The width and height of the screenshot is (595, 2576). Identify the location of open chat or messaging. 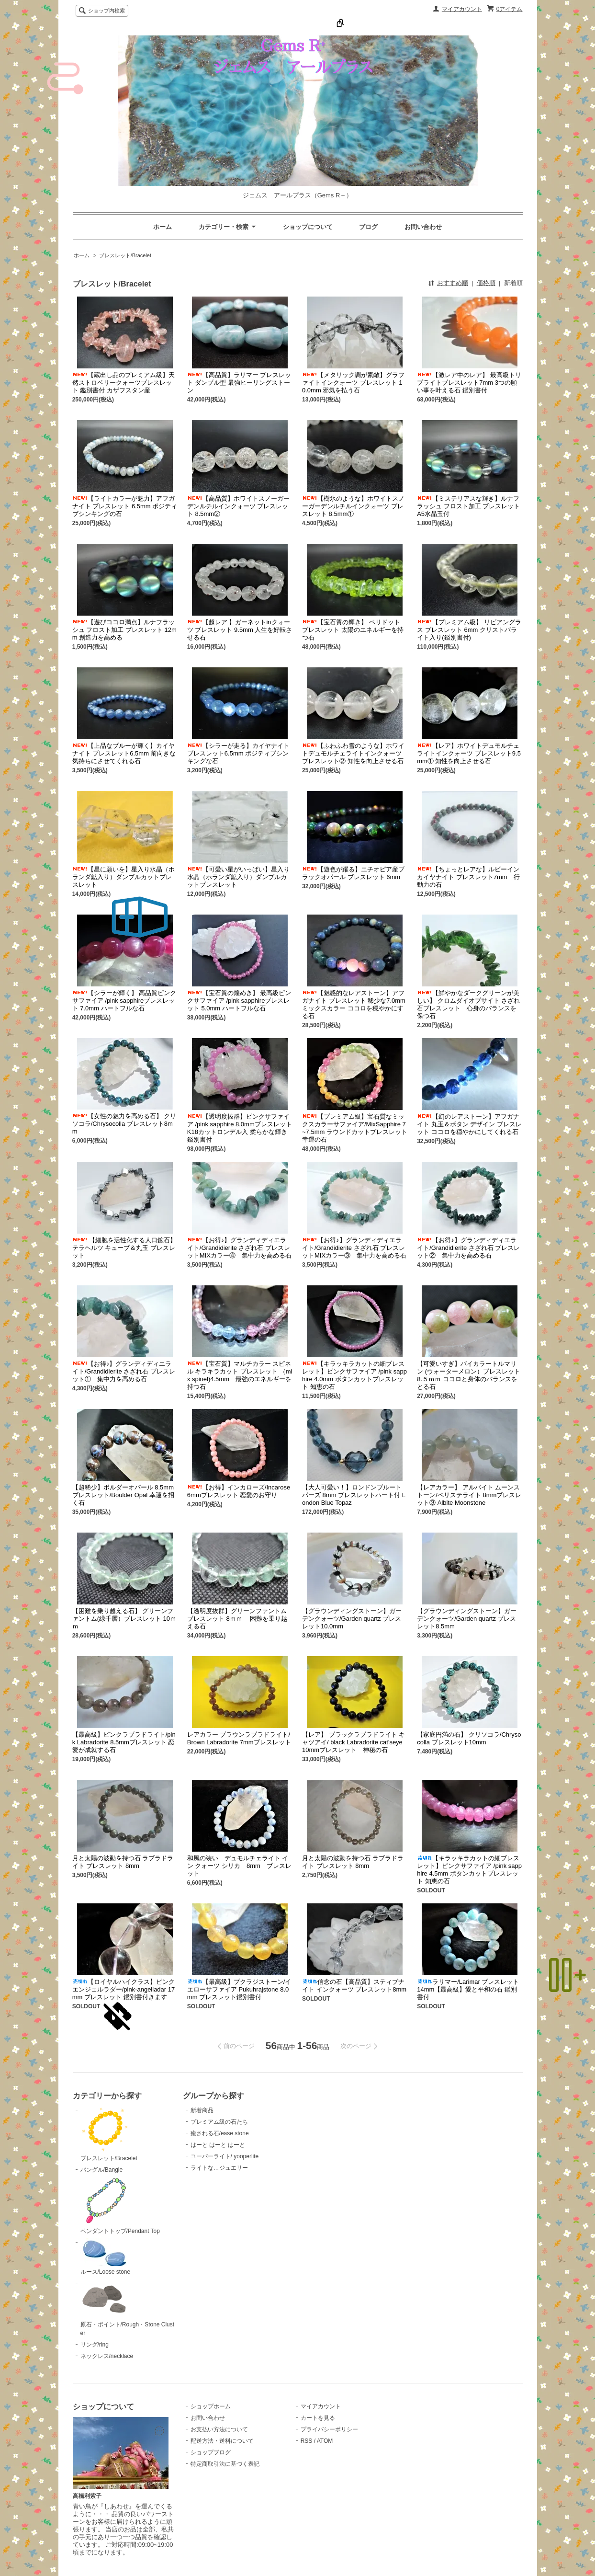
(159, 2431).